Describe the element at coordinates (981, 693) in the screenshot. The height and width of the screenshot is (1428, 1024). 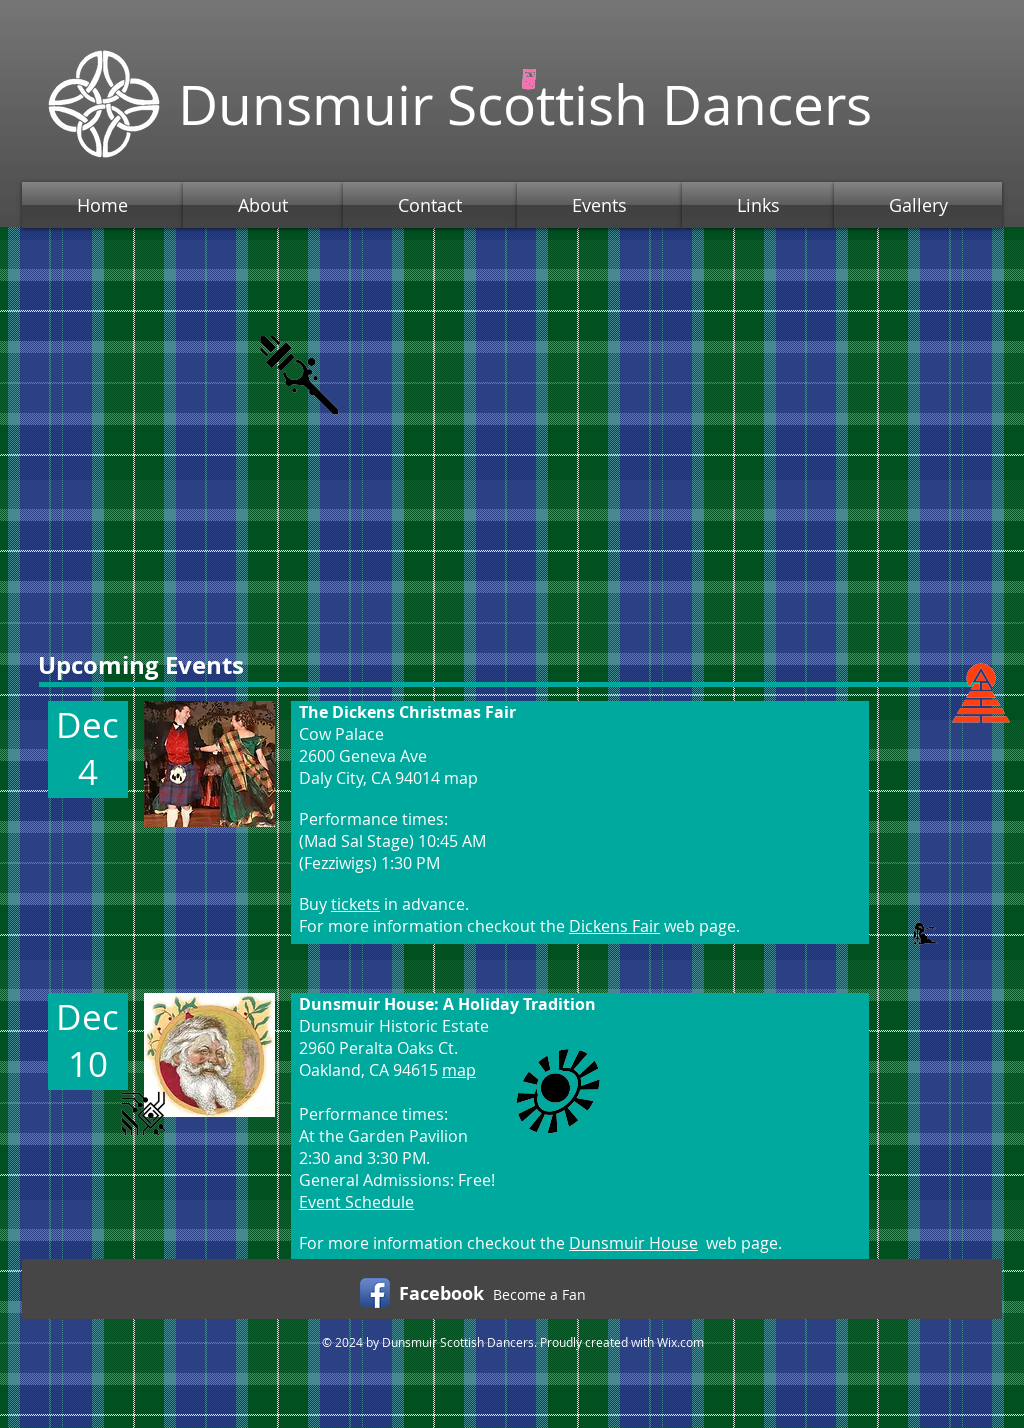
I see `view historical landmarks or monuments` at that location.